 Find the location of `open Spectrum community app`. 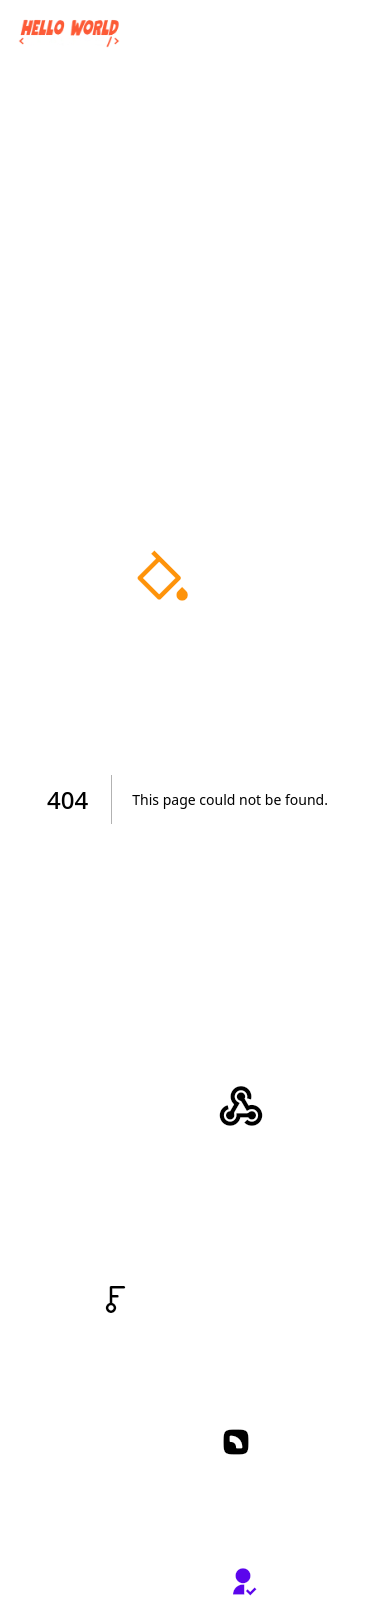

open Spectrum community app is located at coordinates (236, 1442).